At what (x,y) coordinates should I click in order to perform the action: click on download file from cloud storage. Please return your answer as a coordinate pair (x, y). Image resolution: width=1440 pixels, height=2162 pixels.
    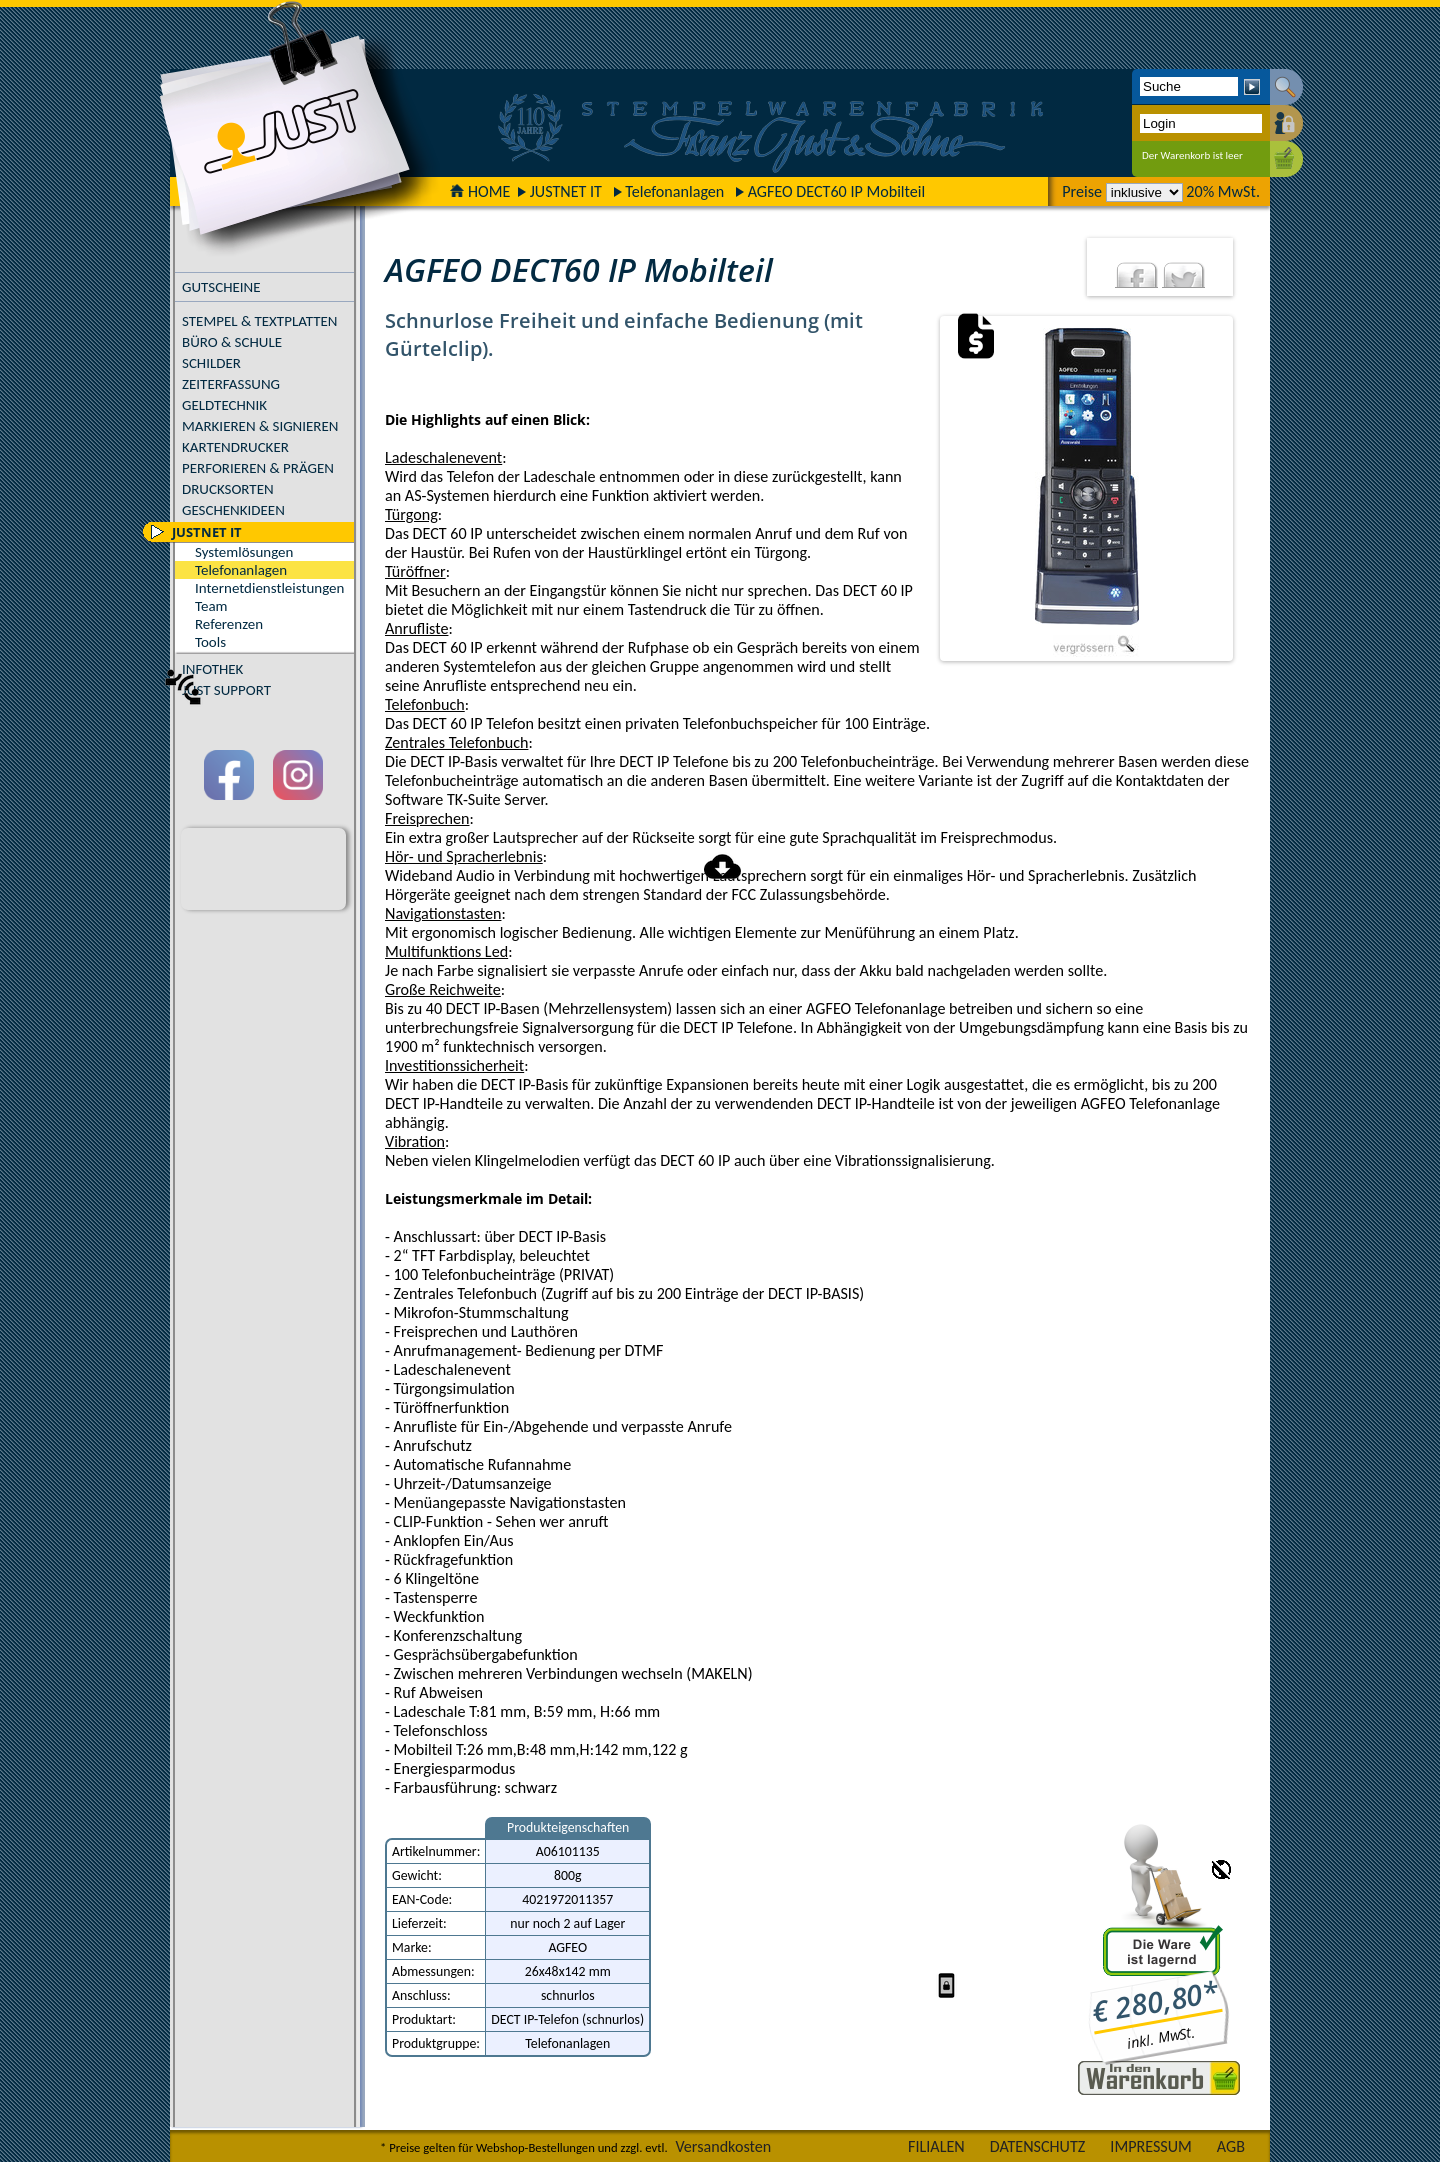
    Looking at the image, I should click on (722, 866).